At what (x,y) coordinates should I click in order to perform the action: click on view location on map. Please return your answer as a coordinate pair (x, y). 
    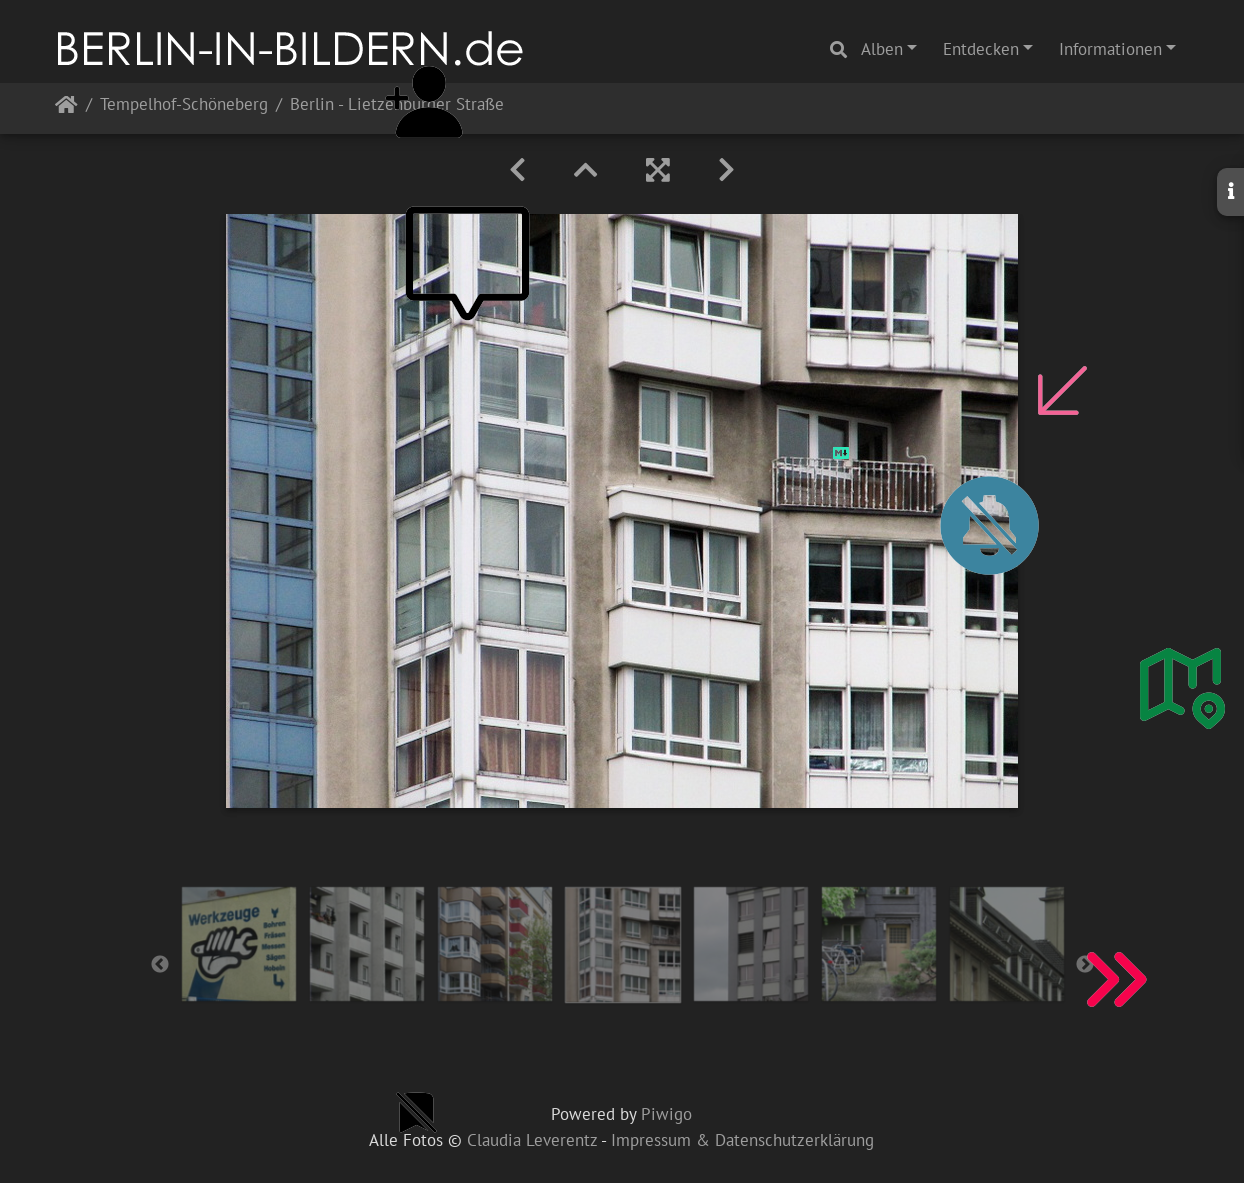
    Looking at the image, I should click on (1180, 684).